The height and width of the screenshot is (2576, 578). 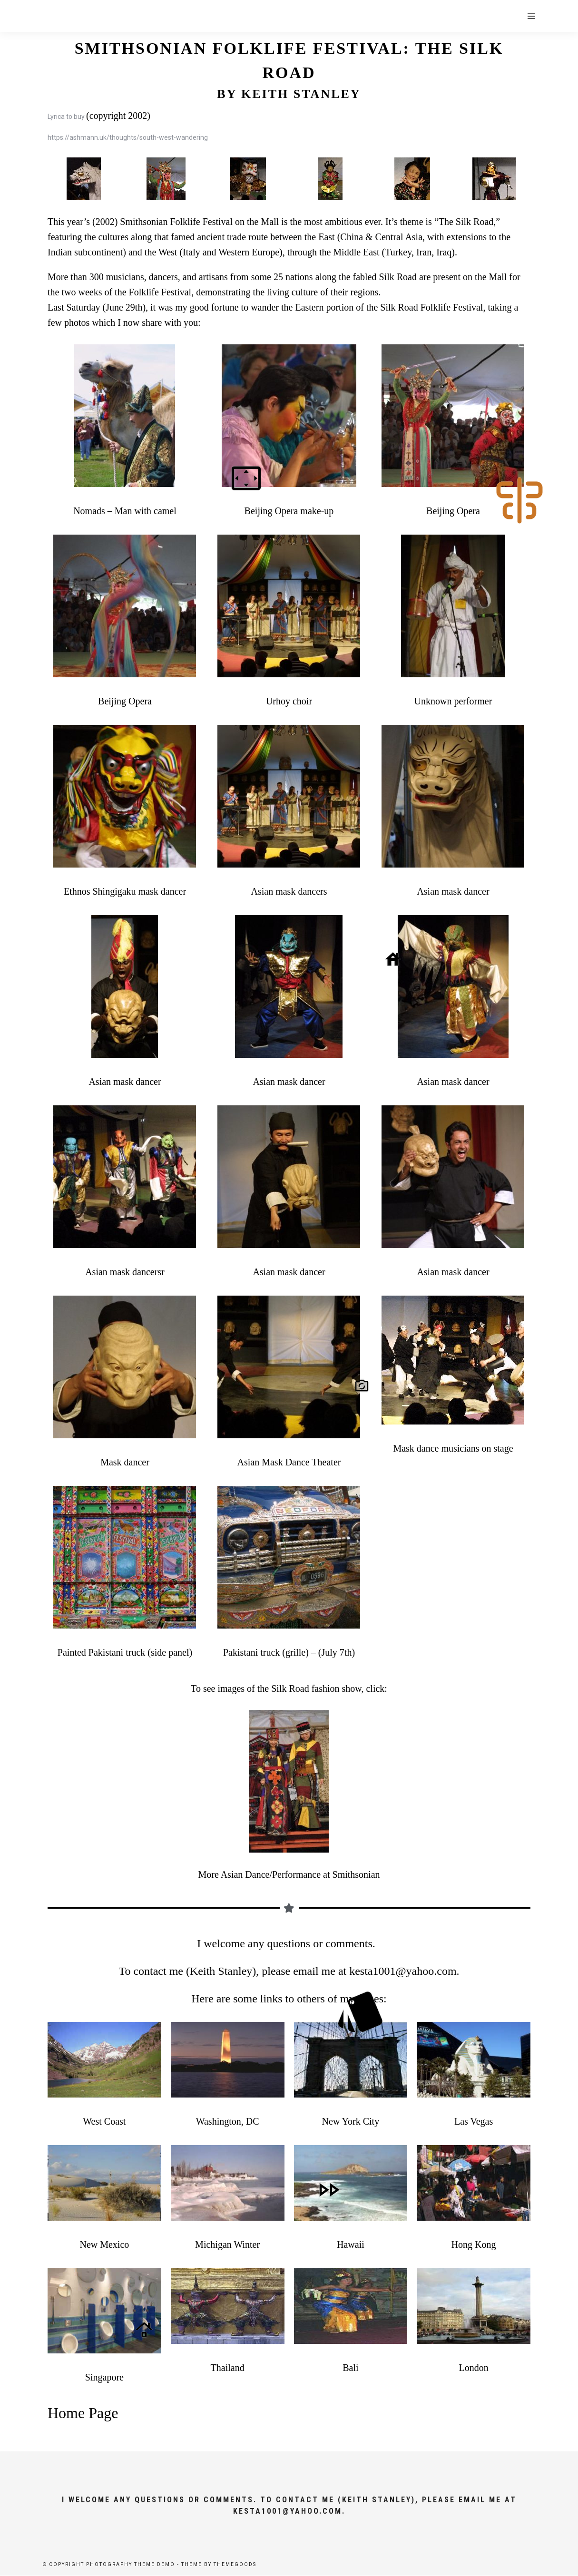 What do you see at coordinates (144, 2330) in the screenshot?
I see `access home or housing settings` at bounding box center [144, 2330].